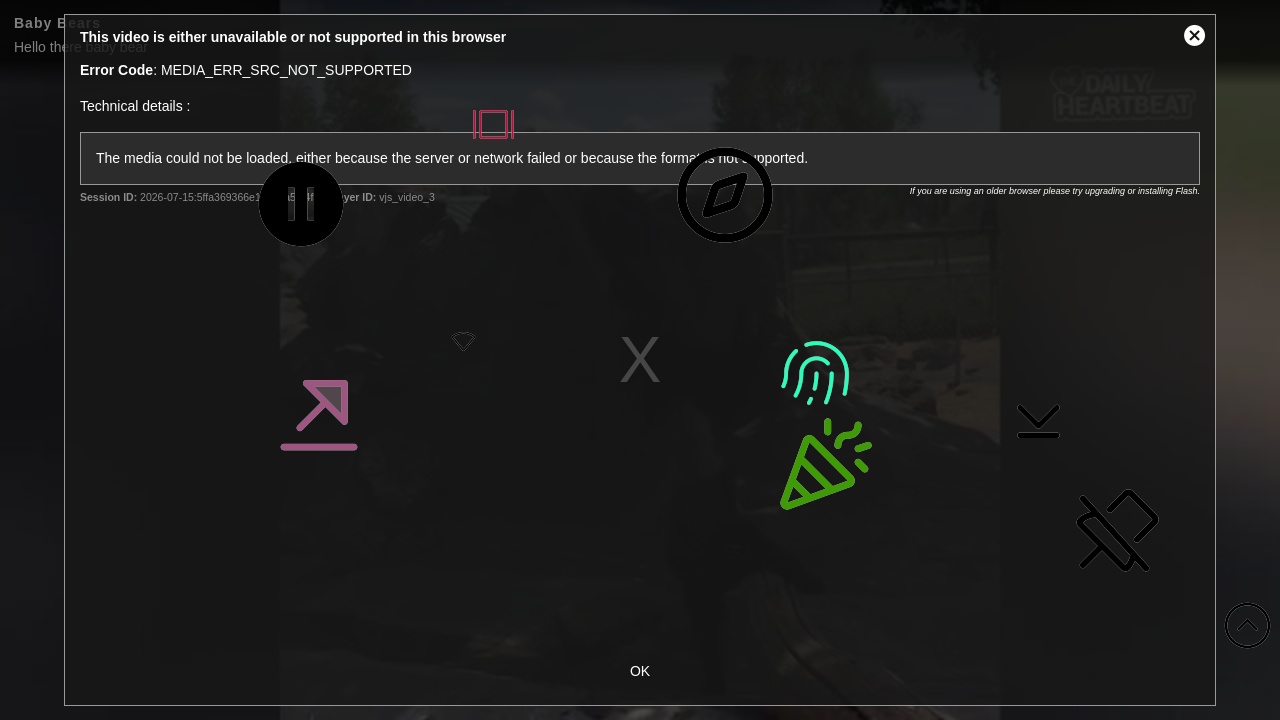 The image size is (1280, 720). Describe the element at coordinates (493, 124) in the screenshot. I see `start a slideshow presentation` at that location.